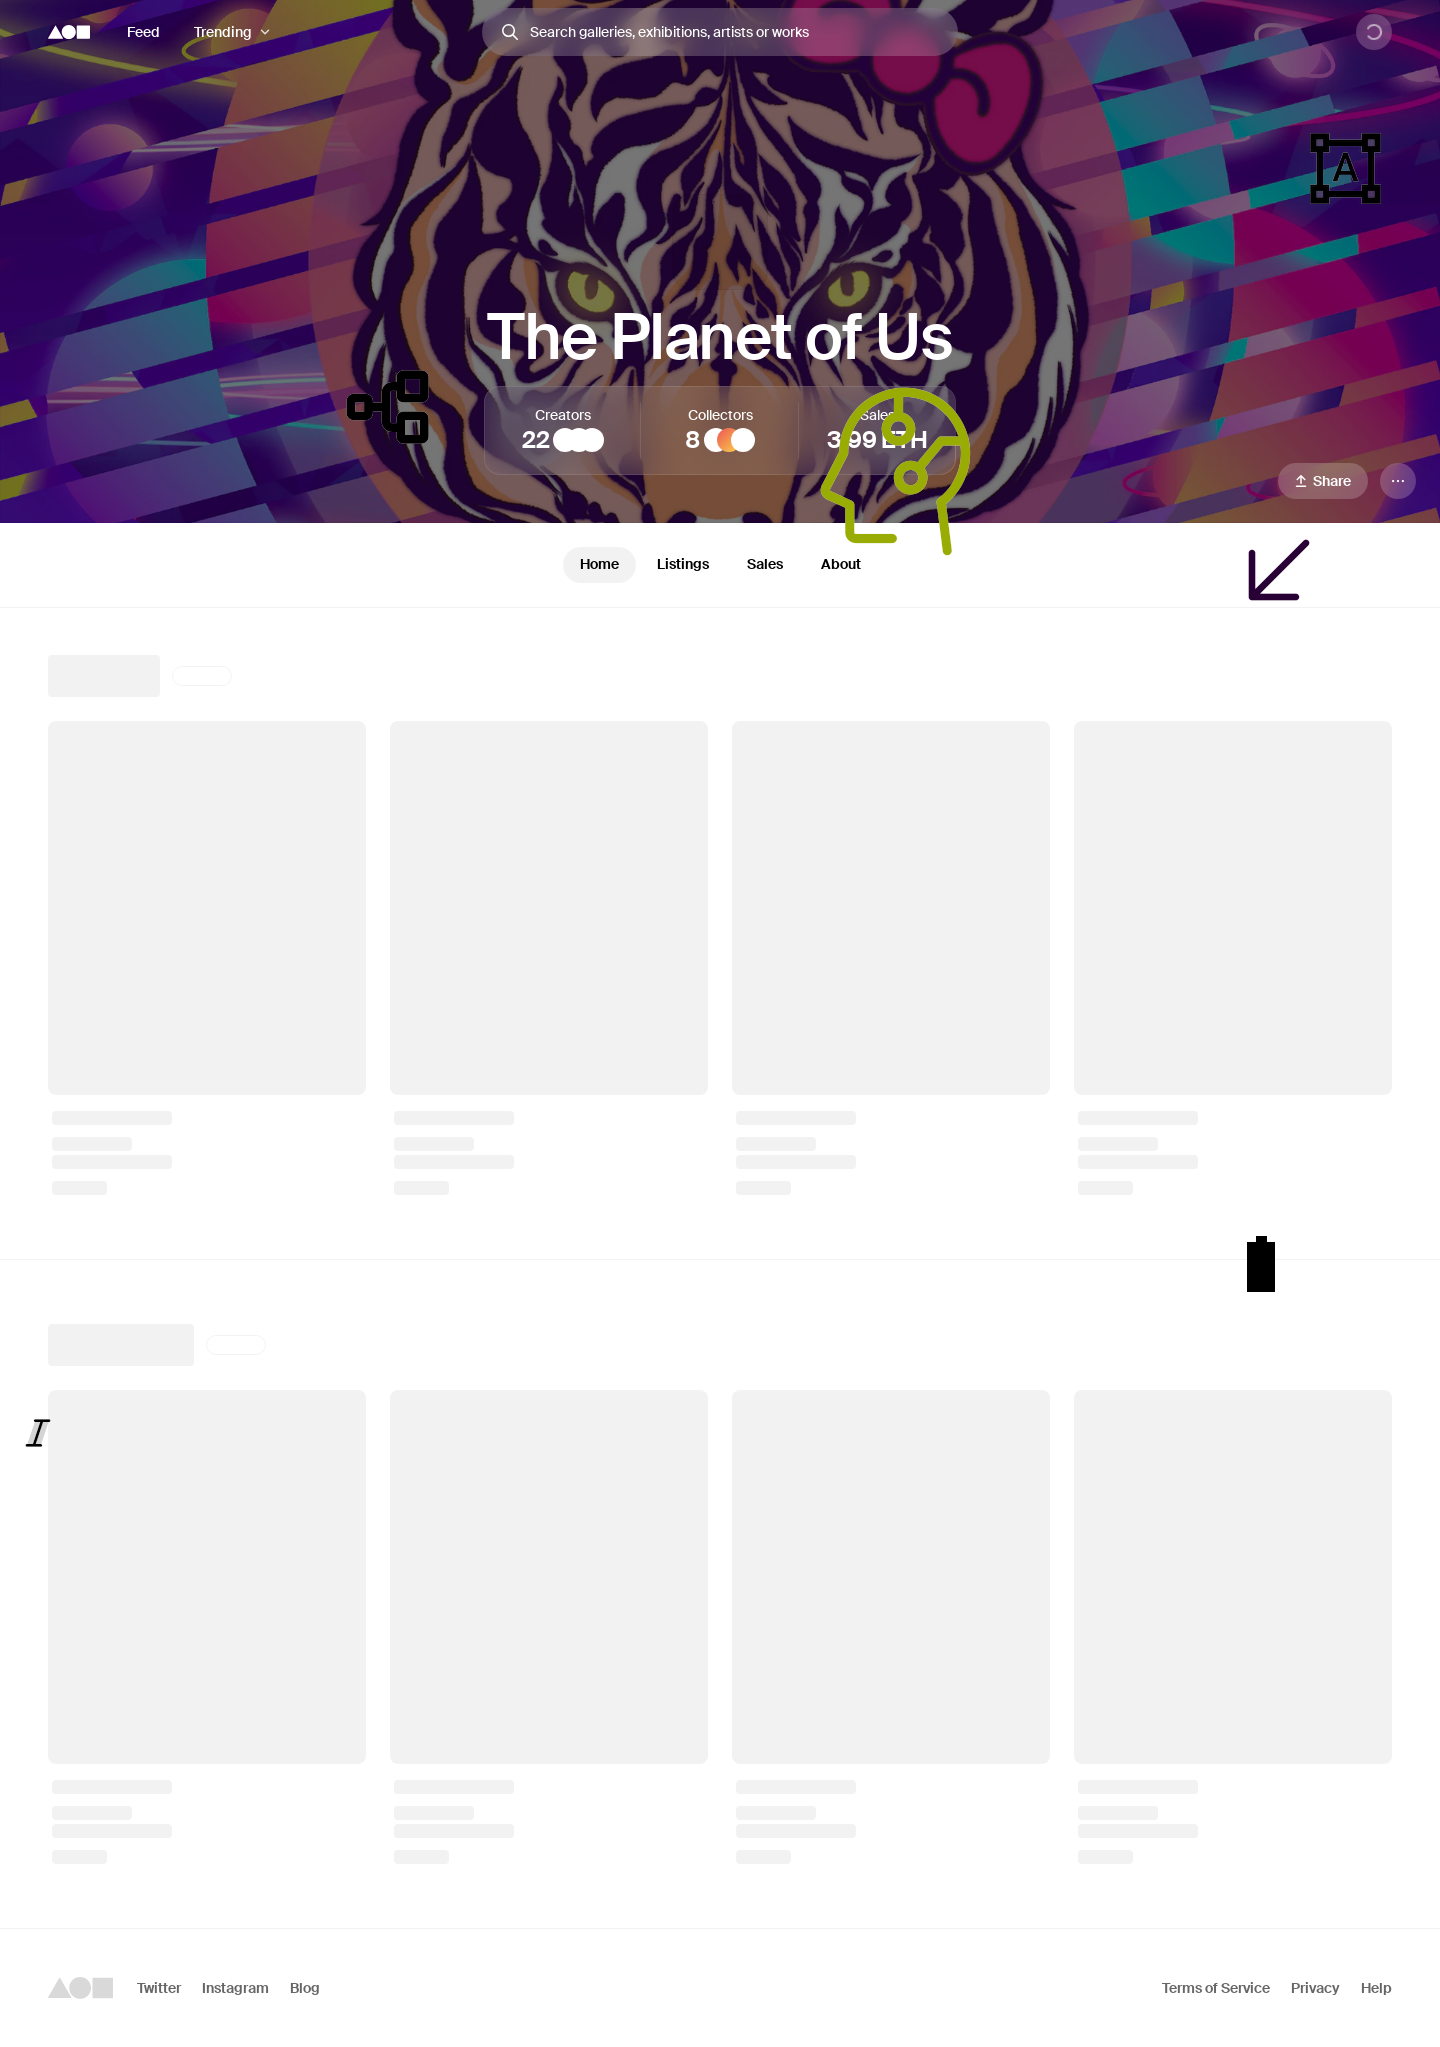  I want to click on view hierarchical data structure, so click(392, 407).